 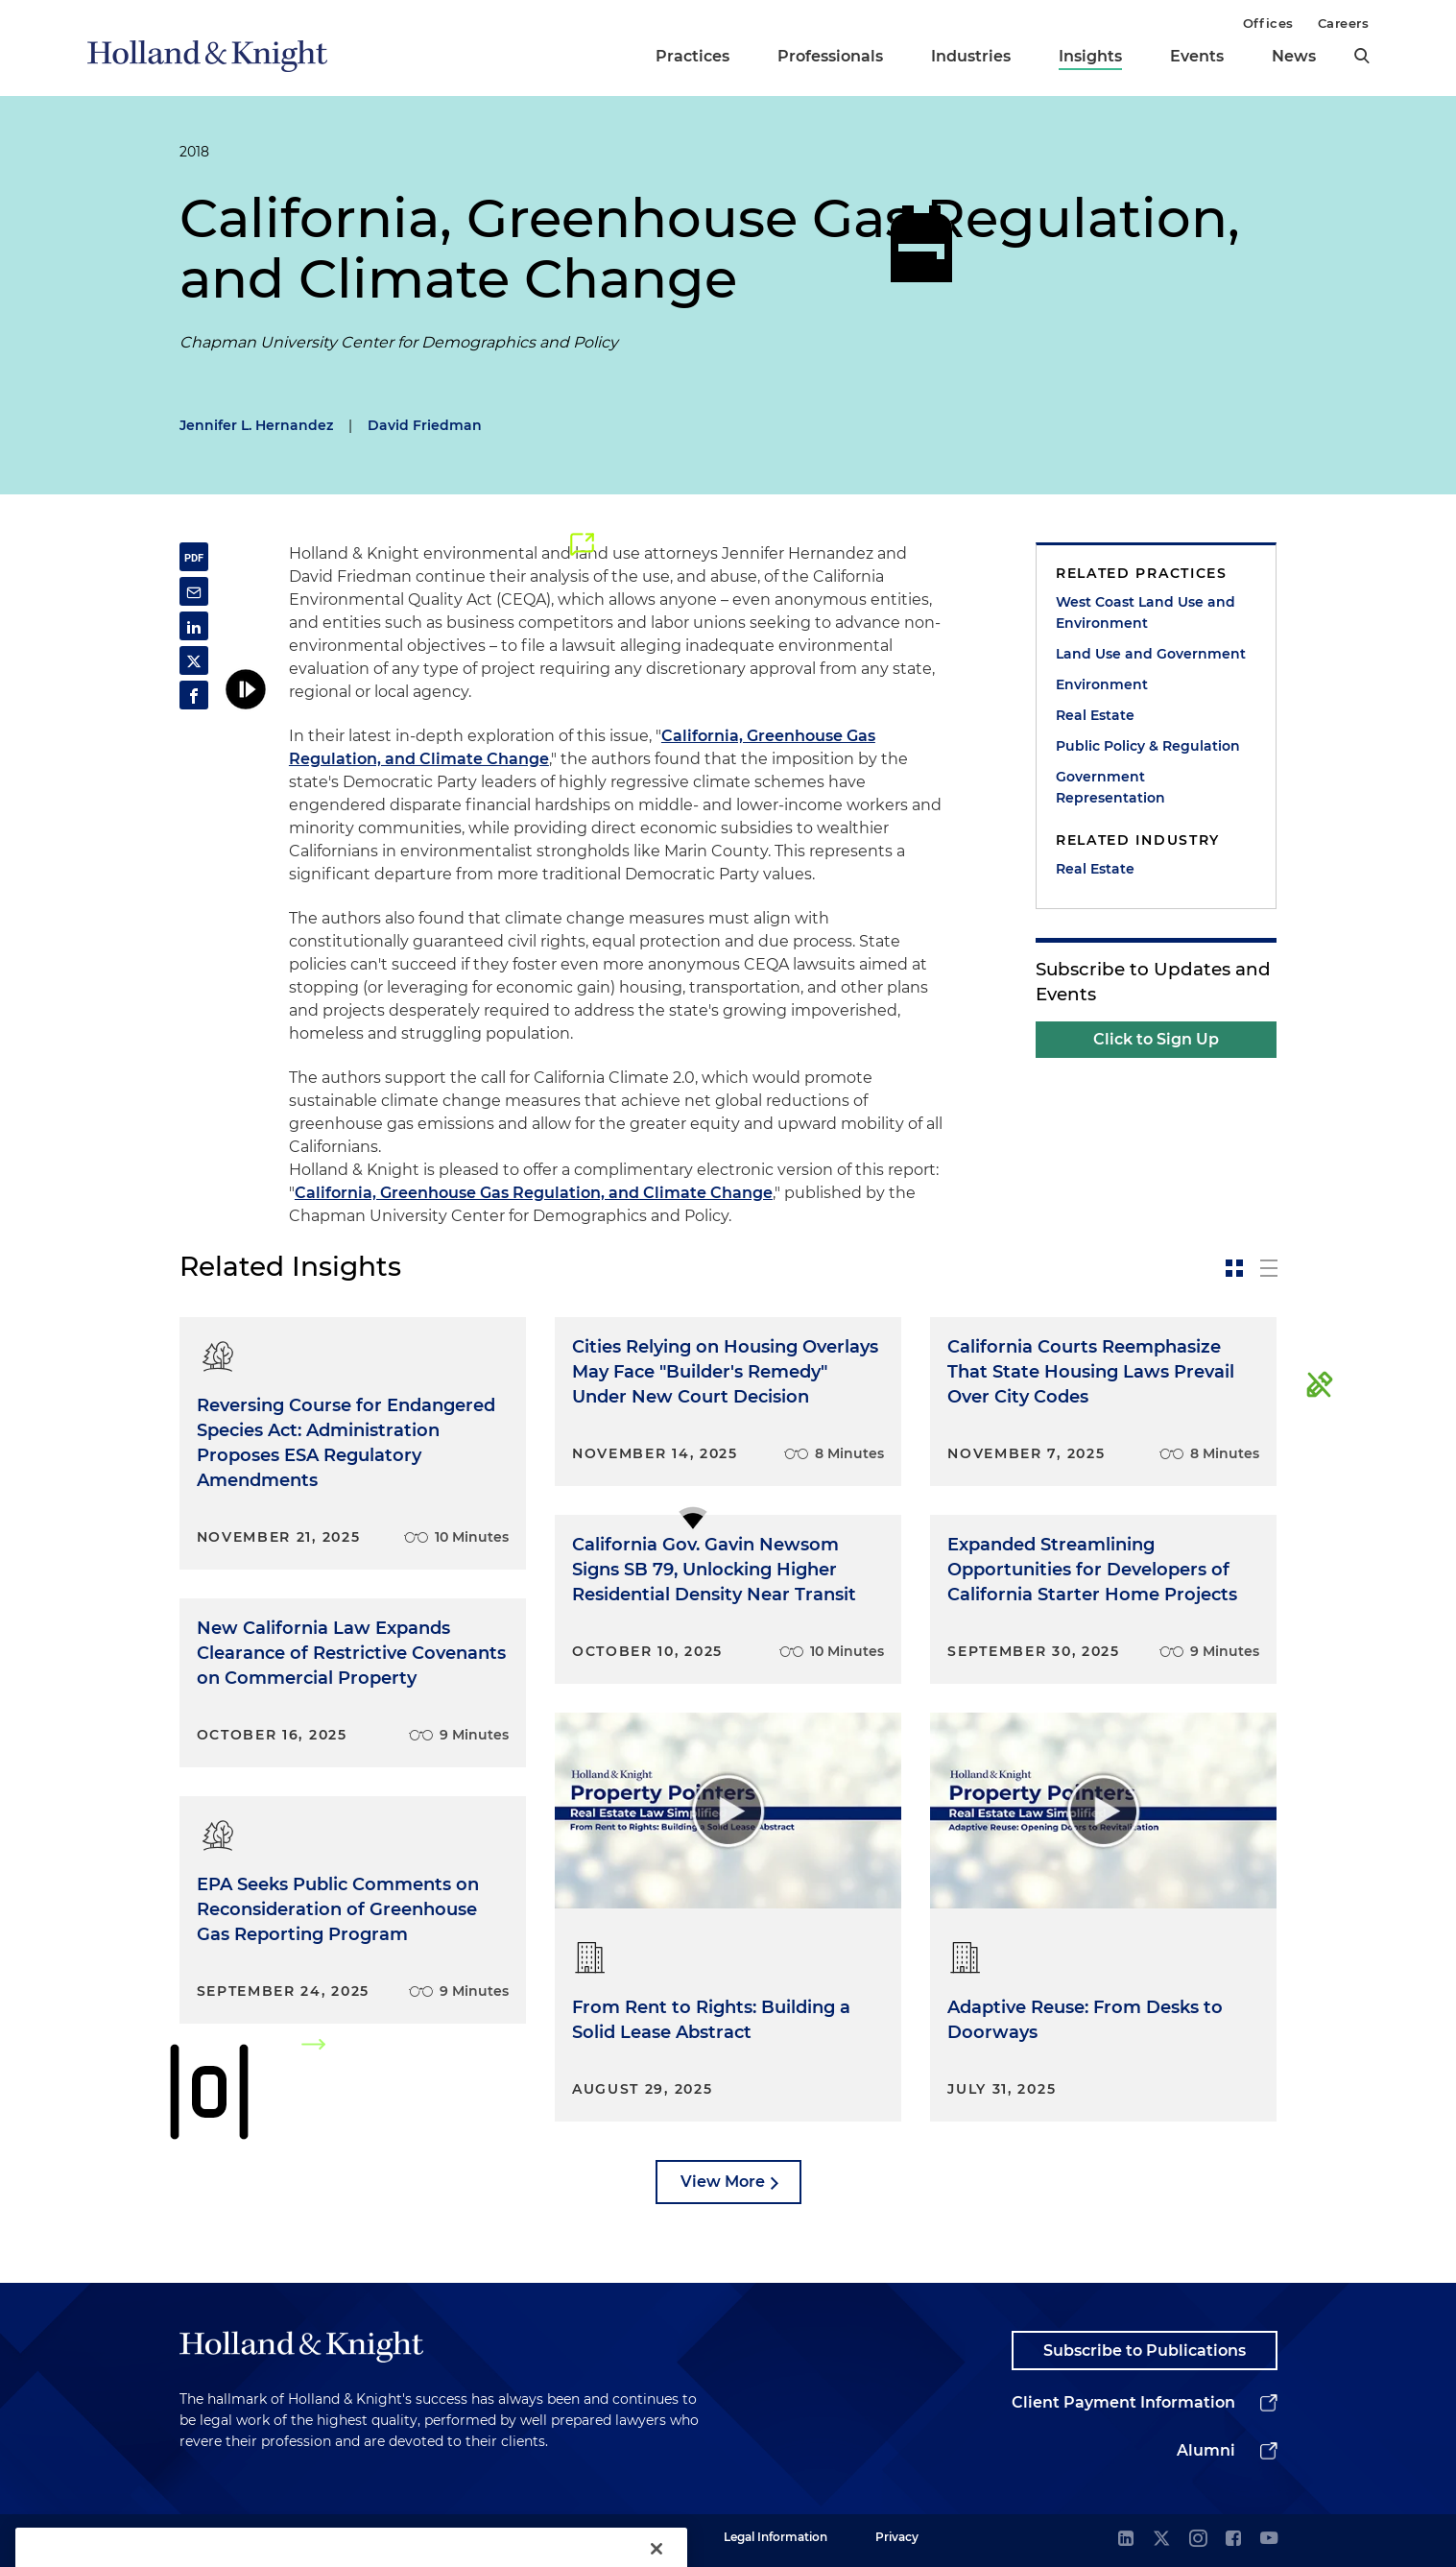 I want to click on editing is disabled or unavailable, so click(x=1319, y=1384).